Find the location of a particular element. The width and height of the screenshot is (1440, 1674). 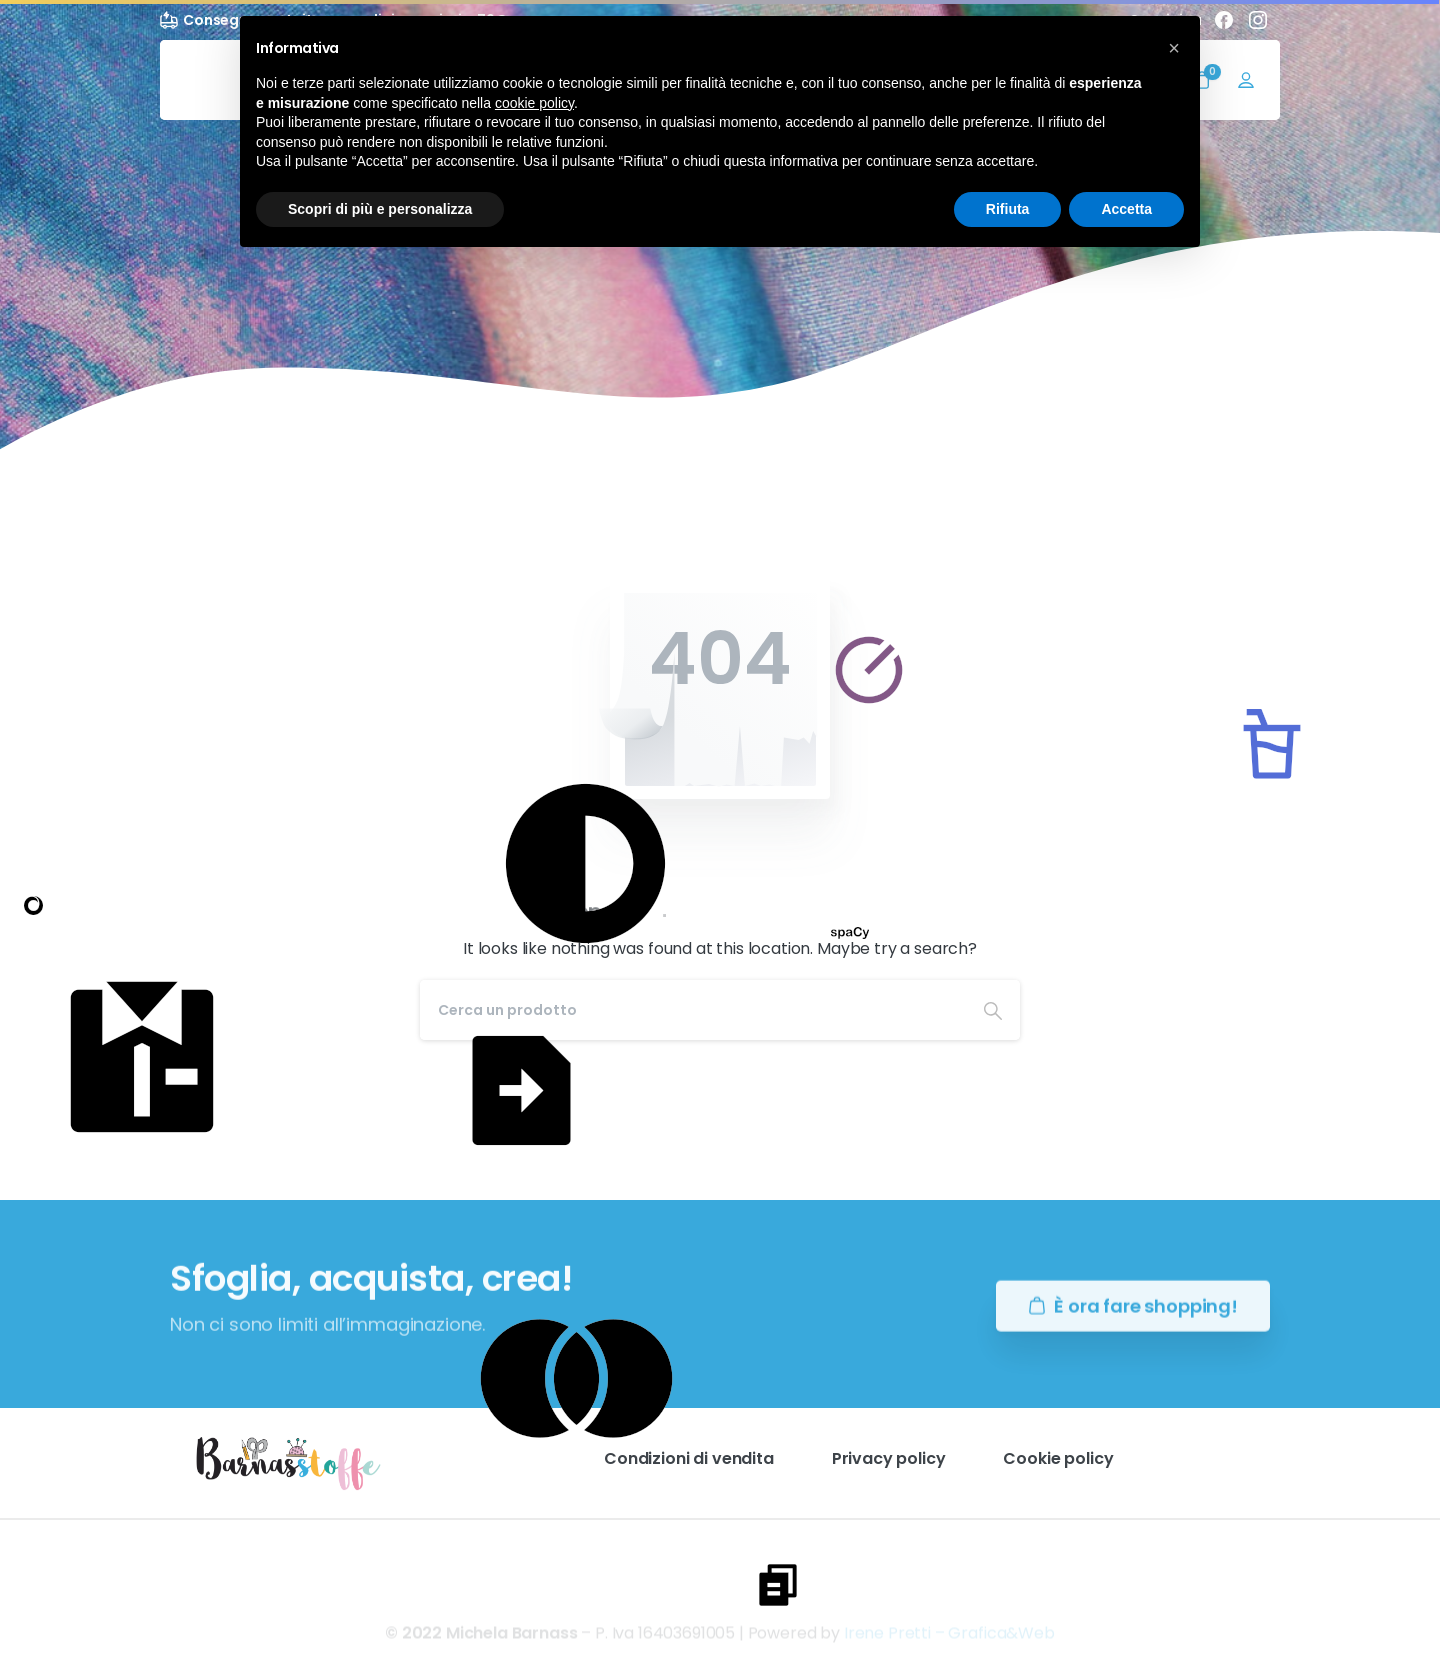

pay with mastercard is located at coordinates (576, 1378).